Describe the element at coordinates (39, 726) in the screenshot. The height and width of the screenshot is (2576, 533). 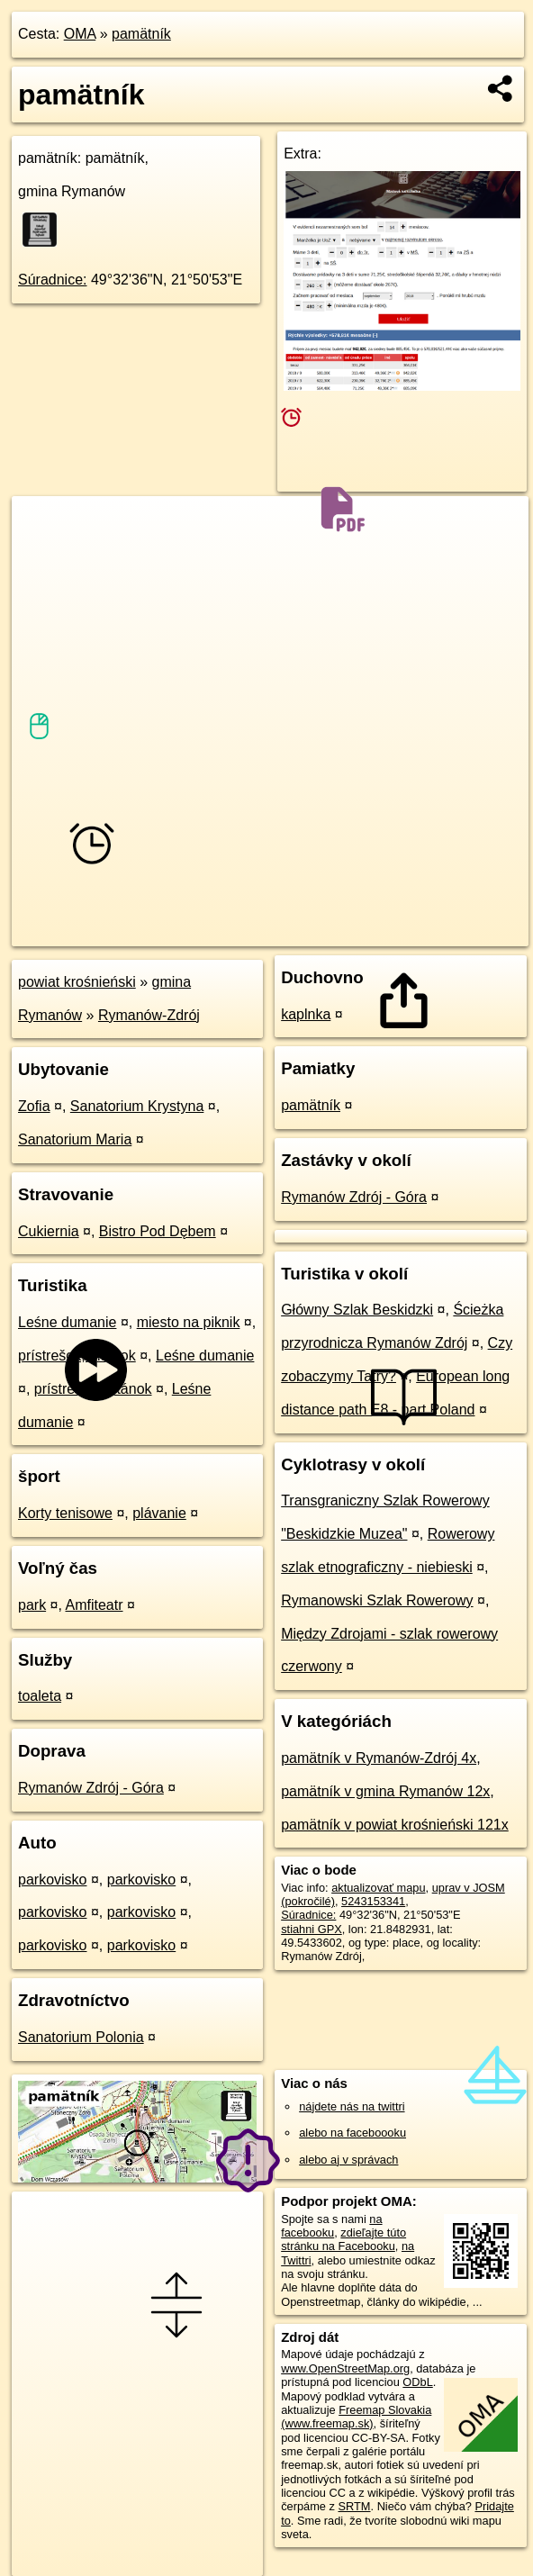
I see `right-click to open context menu` at that location.